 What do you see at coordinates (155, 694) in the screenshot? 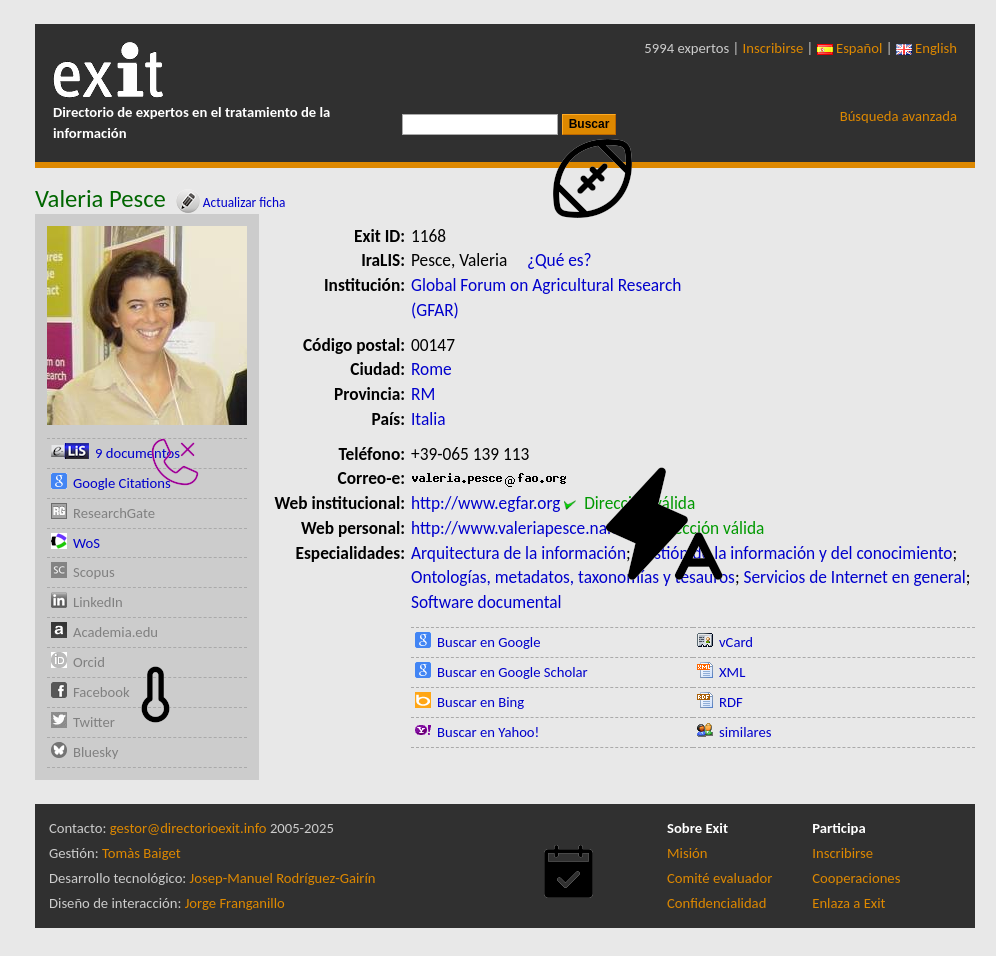
I see `view current temperature` at bounding box center [155, 694].